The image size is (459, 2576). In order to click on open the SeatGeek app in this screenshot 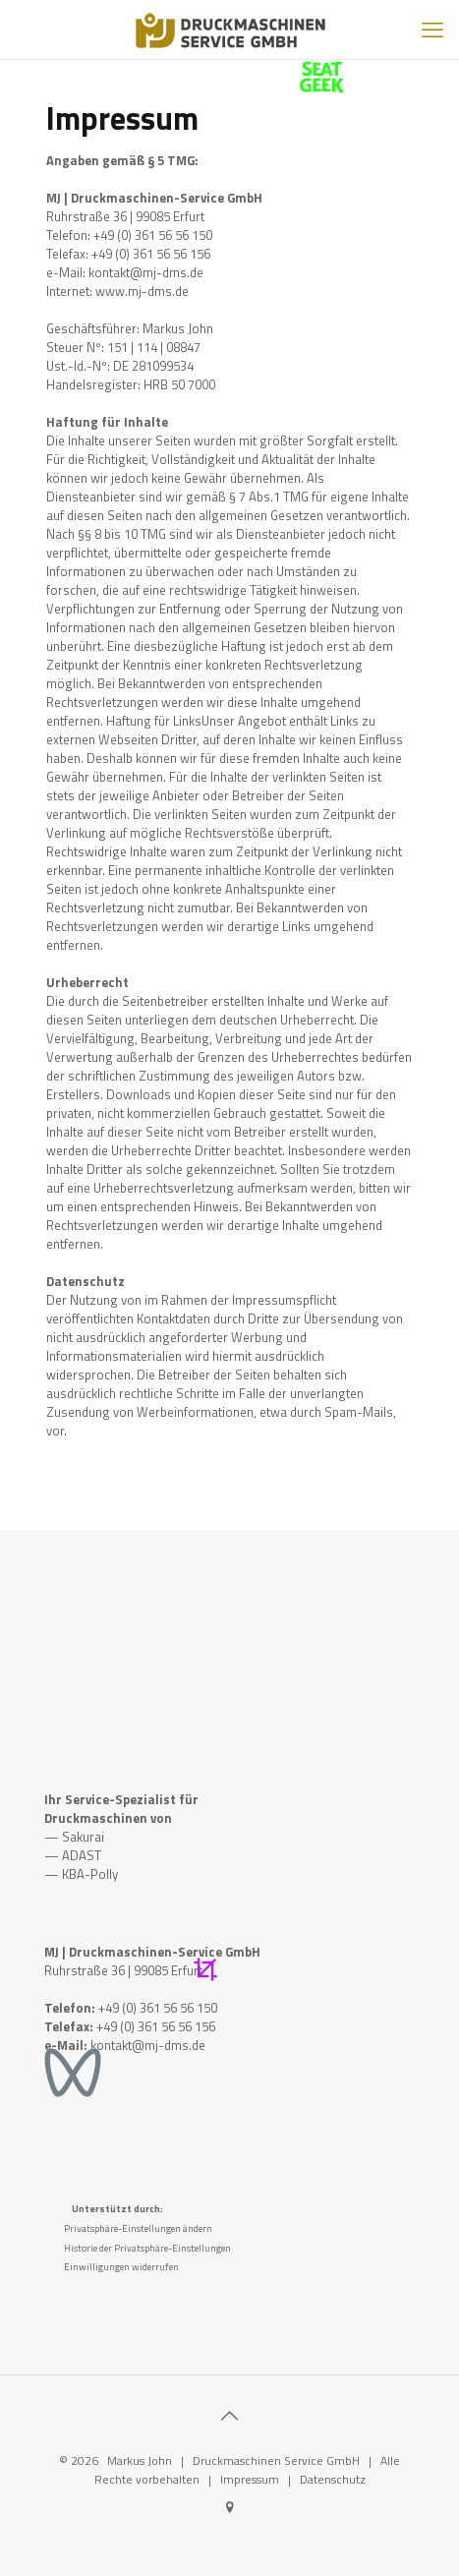, I will do `click(321, 77)`.